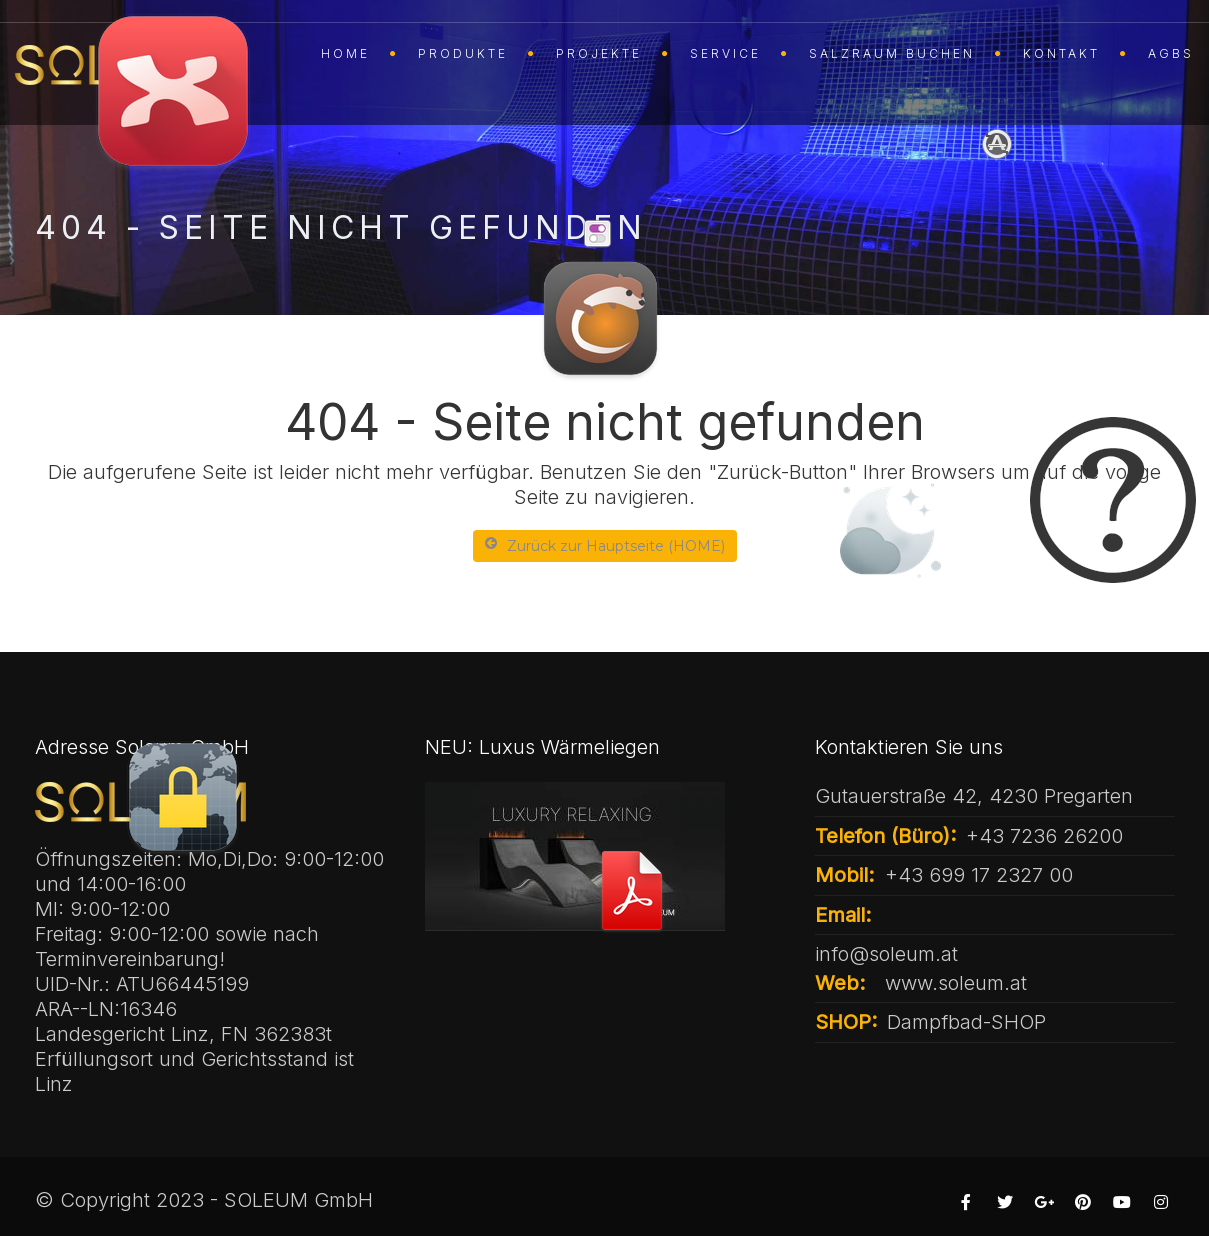 The image size is (1209, 1236). What do you see at coordinates (597, 233) in the screenshot?
I see `open system settings` at bounding box center [597, 233].